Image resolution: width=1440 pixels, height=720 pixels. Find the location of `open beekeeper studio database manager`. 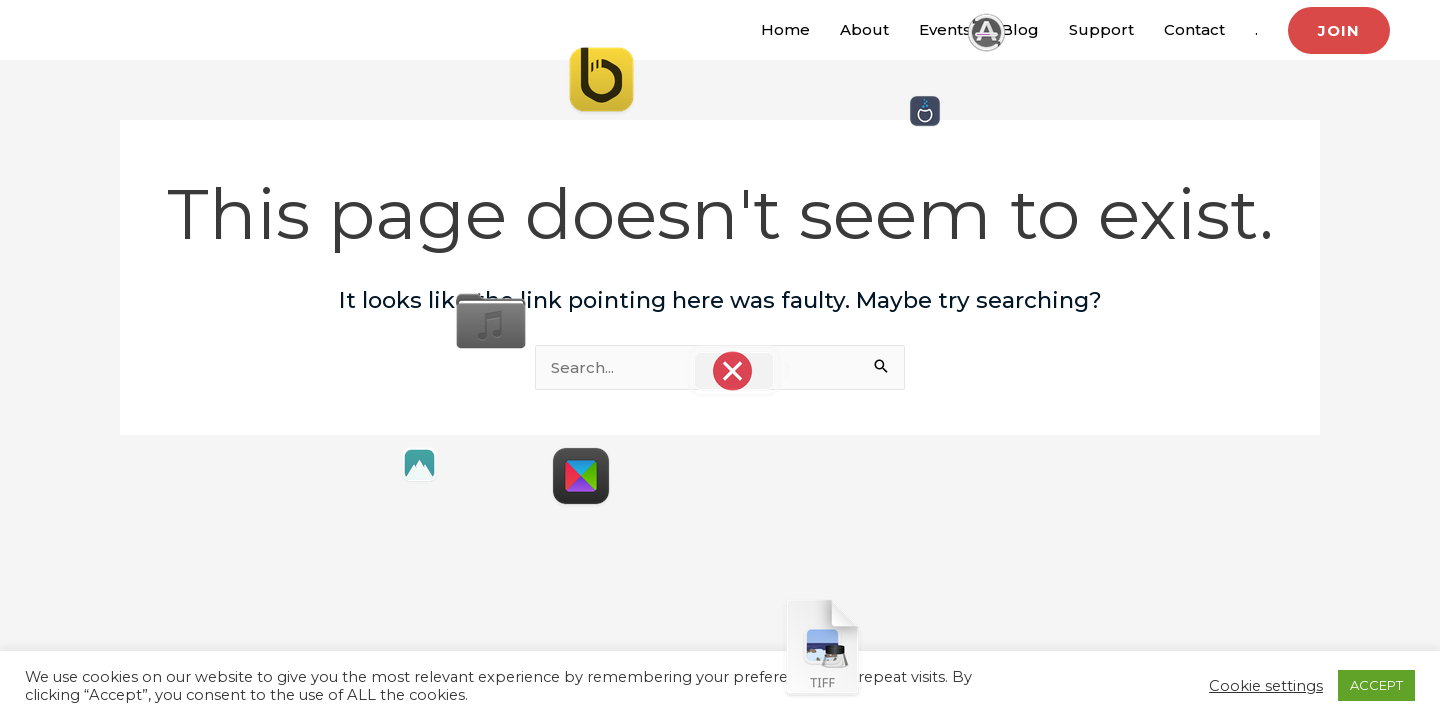

open beekeeper studio database manager is located at coordinates (601, 79).